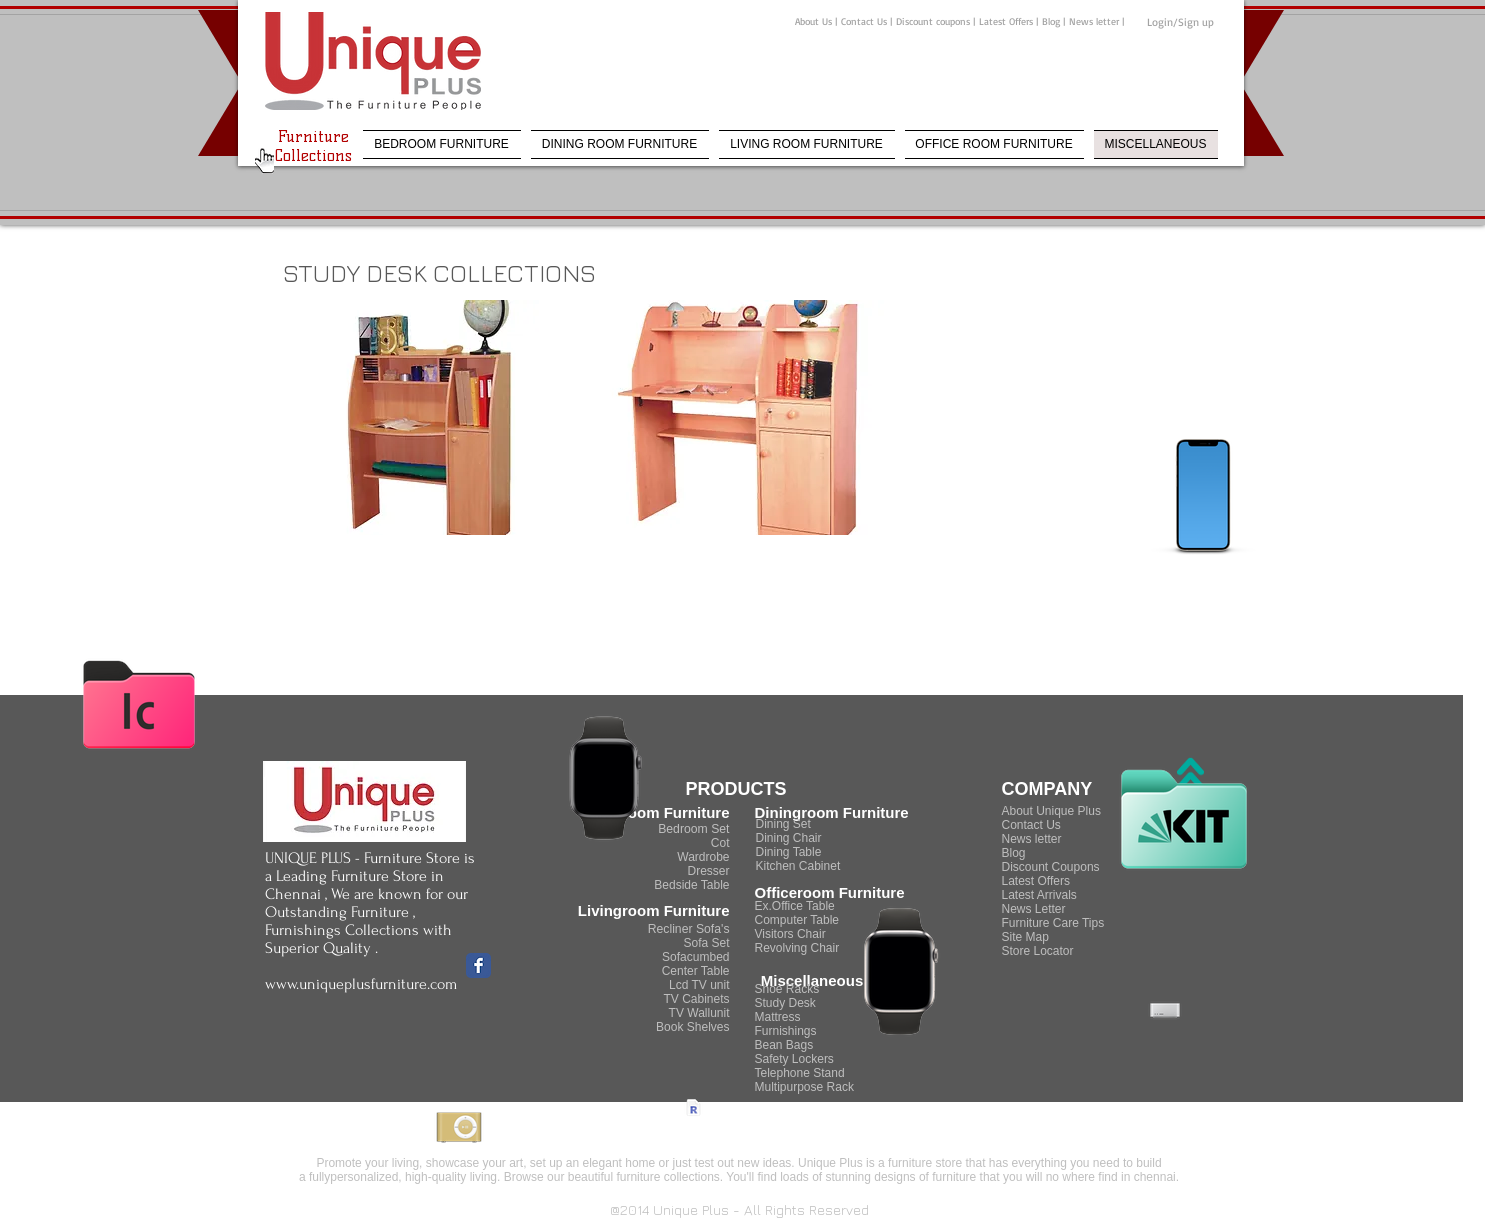 The image size is (1485, 1218). I want to click on an R programming language source file, so click(693, 1107).